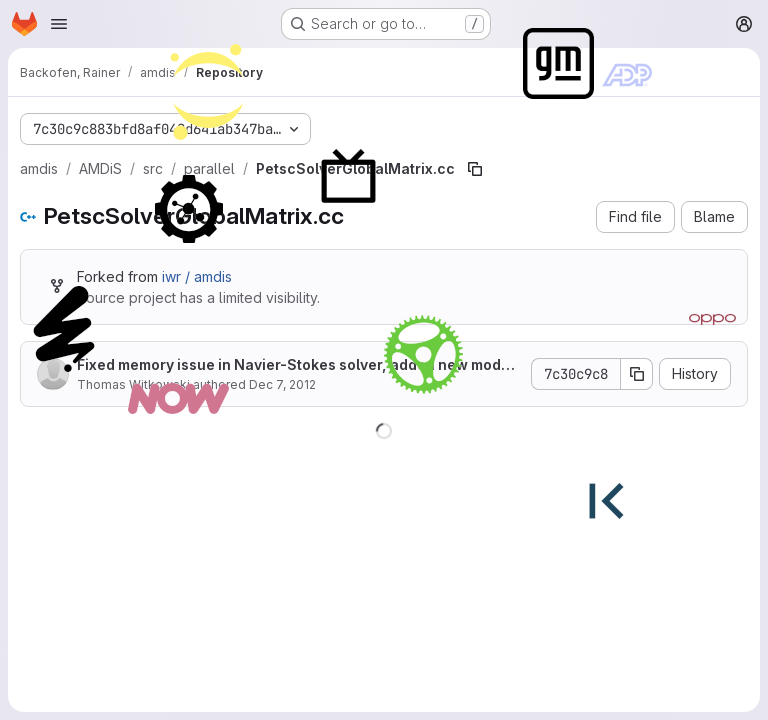 The width and height of the screenshot is (768, 720). I want to click on general motors company logo, so click(558, 63).